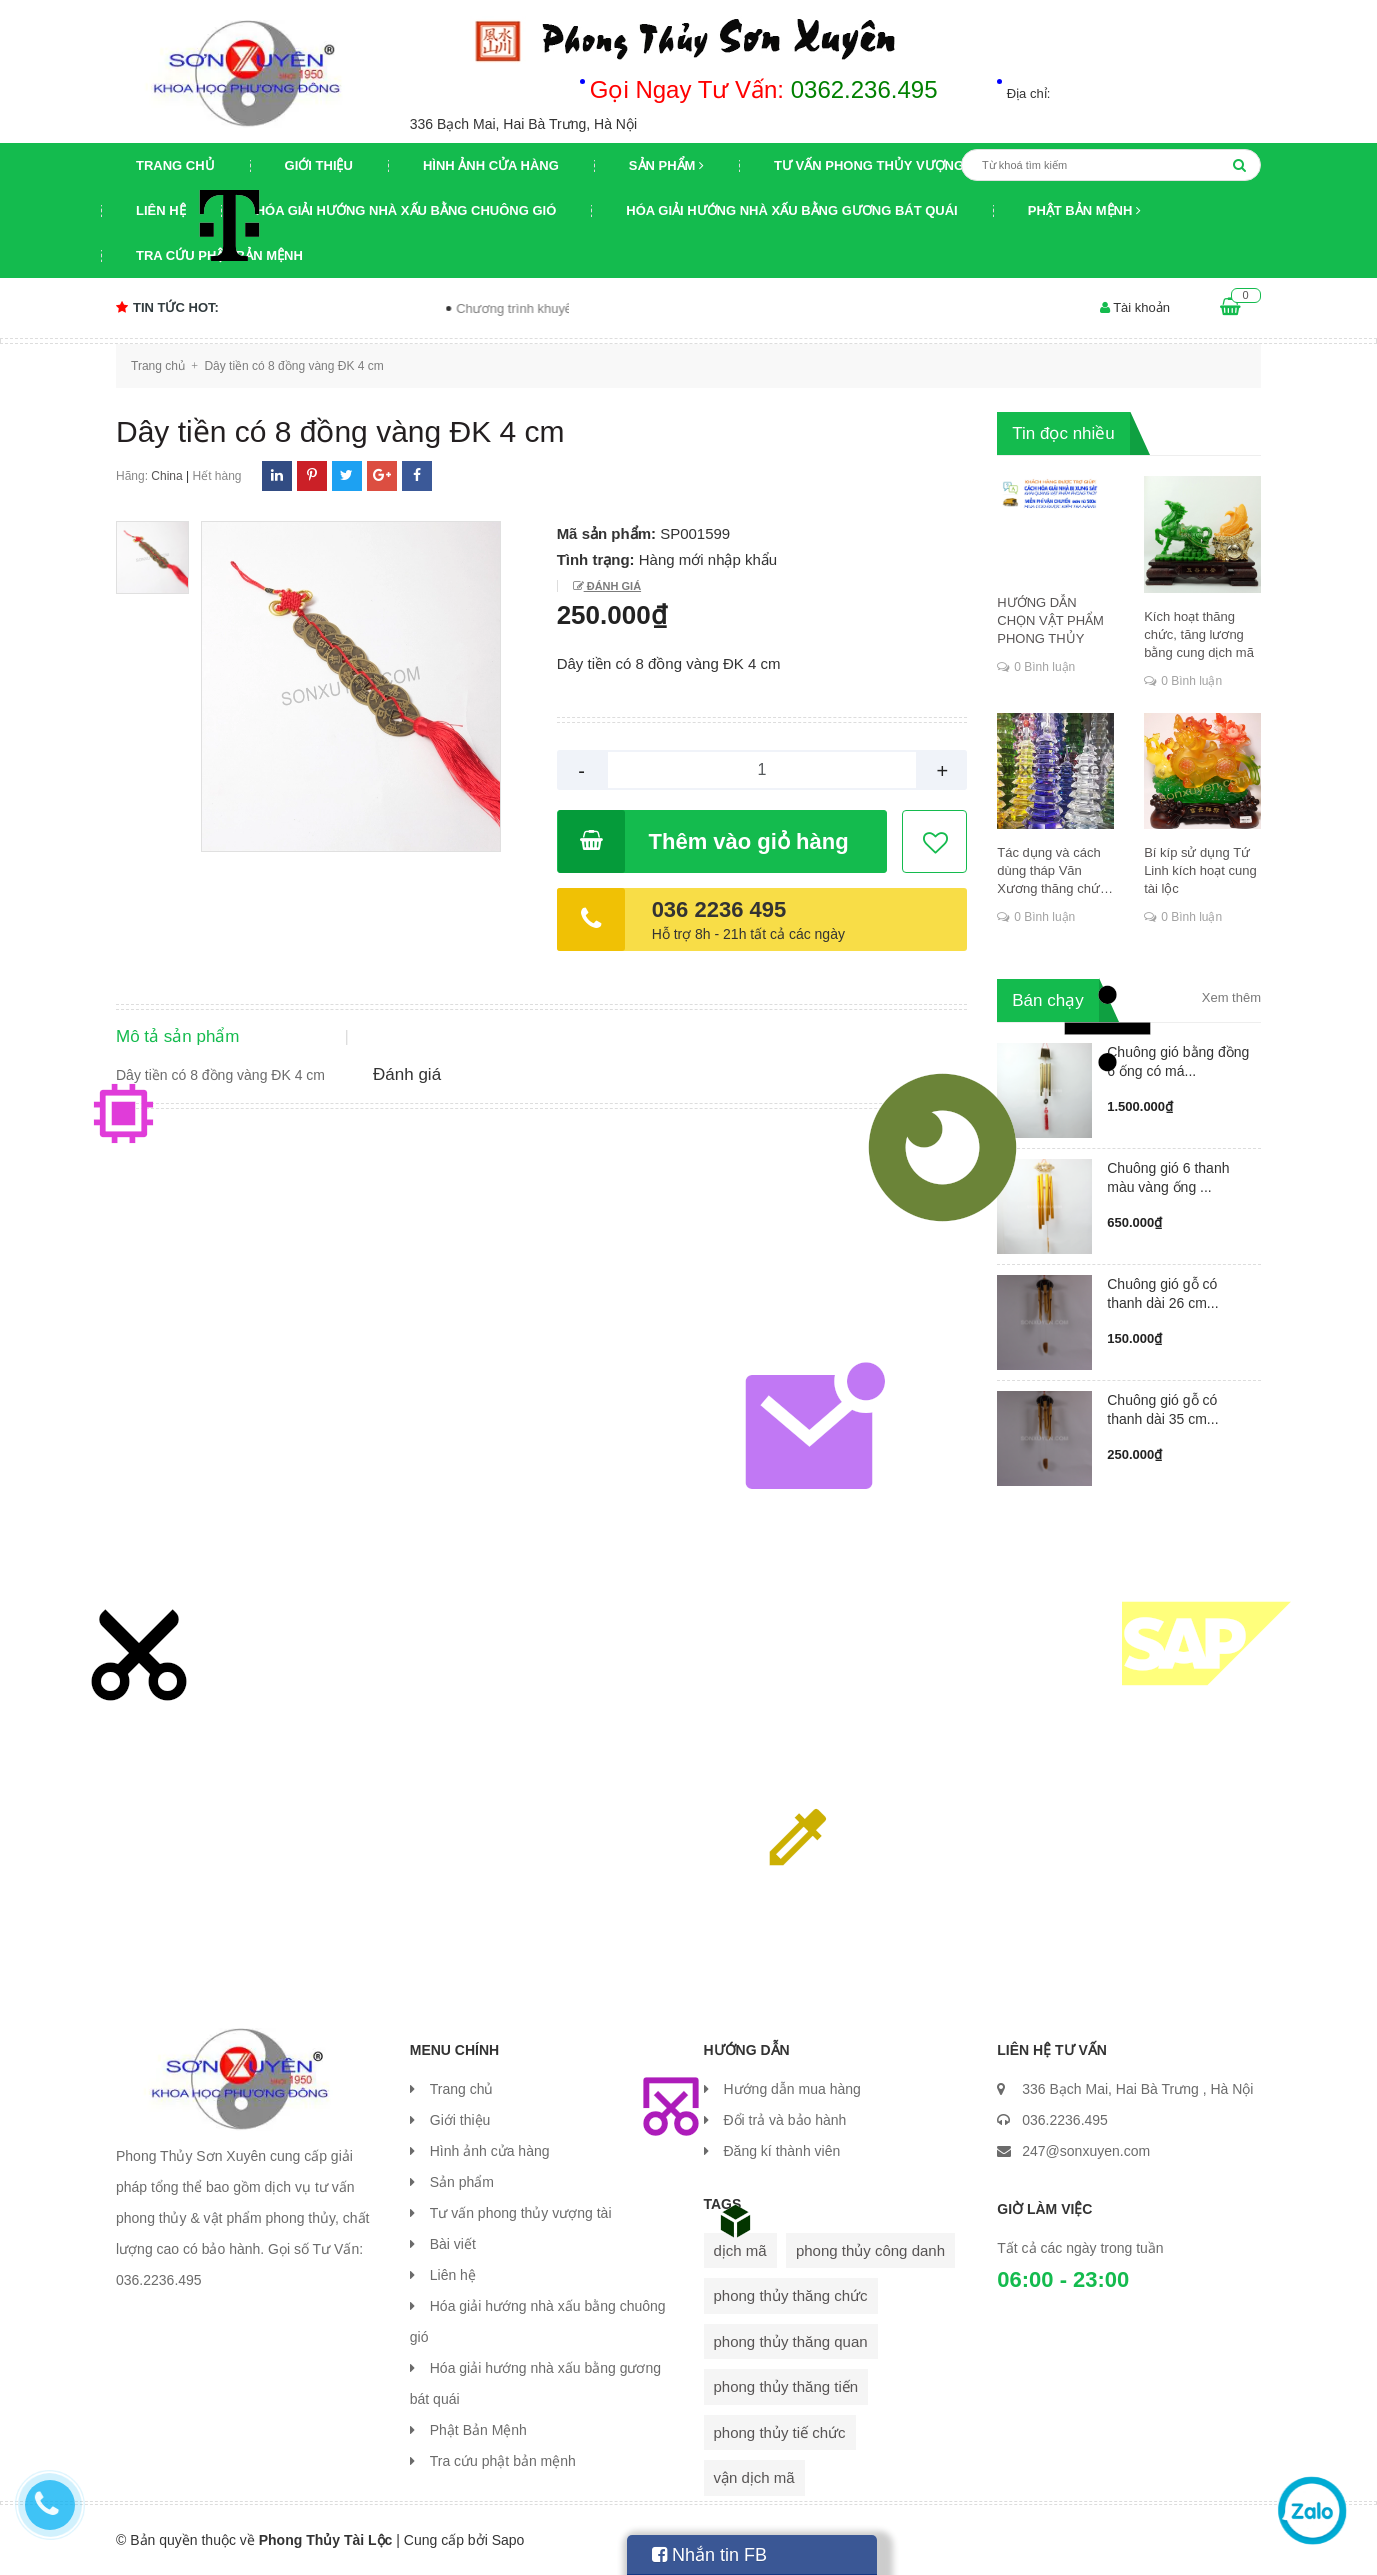 The width and height of the screenshot is (1377, 2575). What do you see at coordinates (942, 1147) in the screenshot?
I see `view or preview content` at bounding box center [942, 1147].